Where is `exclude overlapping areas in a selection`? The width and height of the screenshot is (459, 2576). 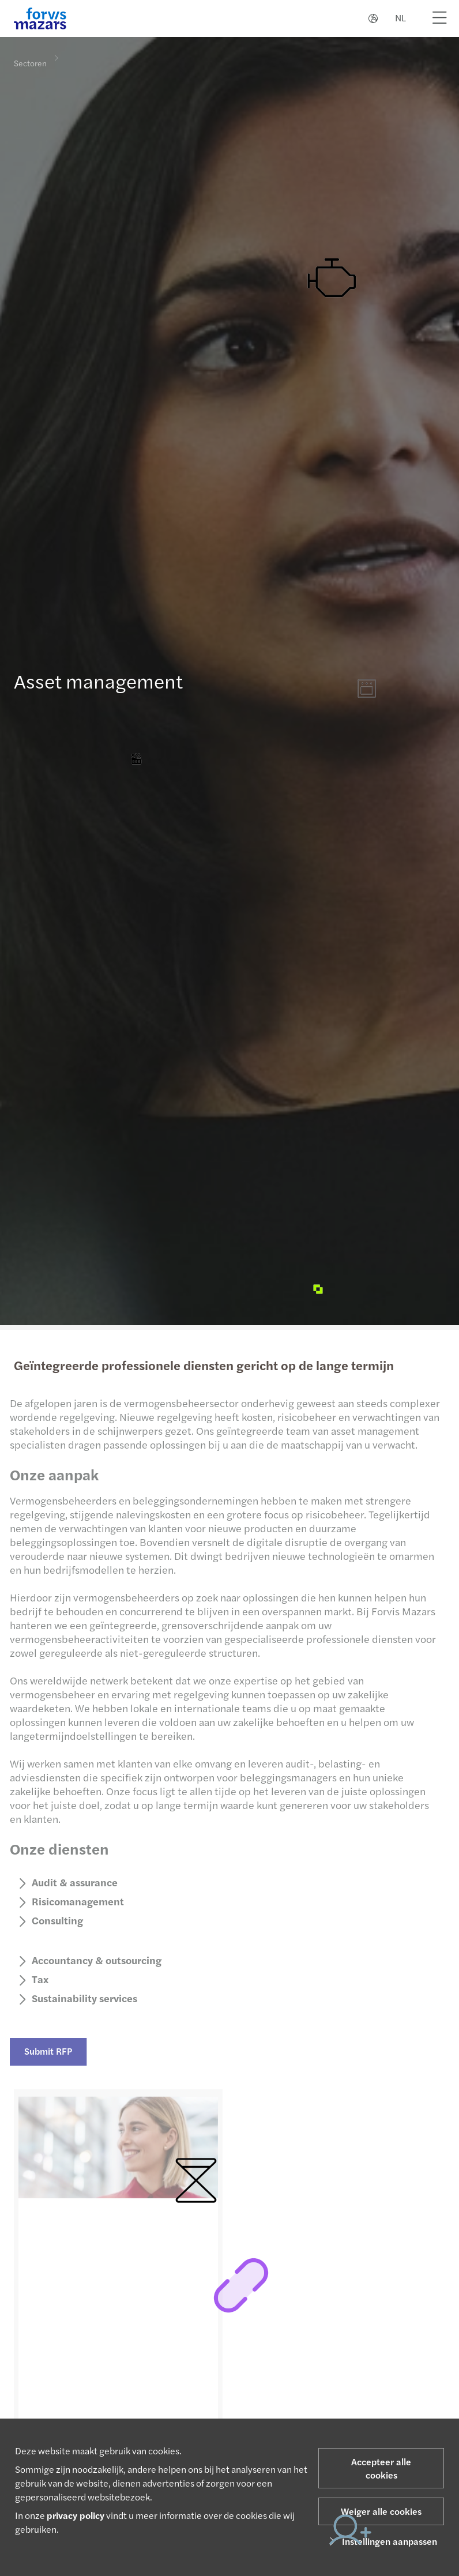 exclude overlapping areas in a selection is located at coordinates (318, 1289).